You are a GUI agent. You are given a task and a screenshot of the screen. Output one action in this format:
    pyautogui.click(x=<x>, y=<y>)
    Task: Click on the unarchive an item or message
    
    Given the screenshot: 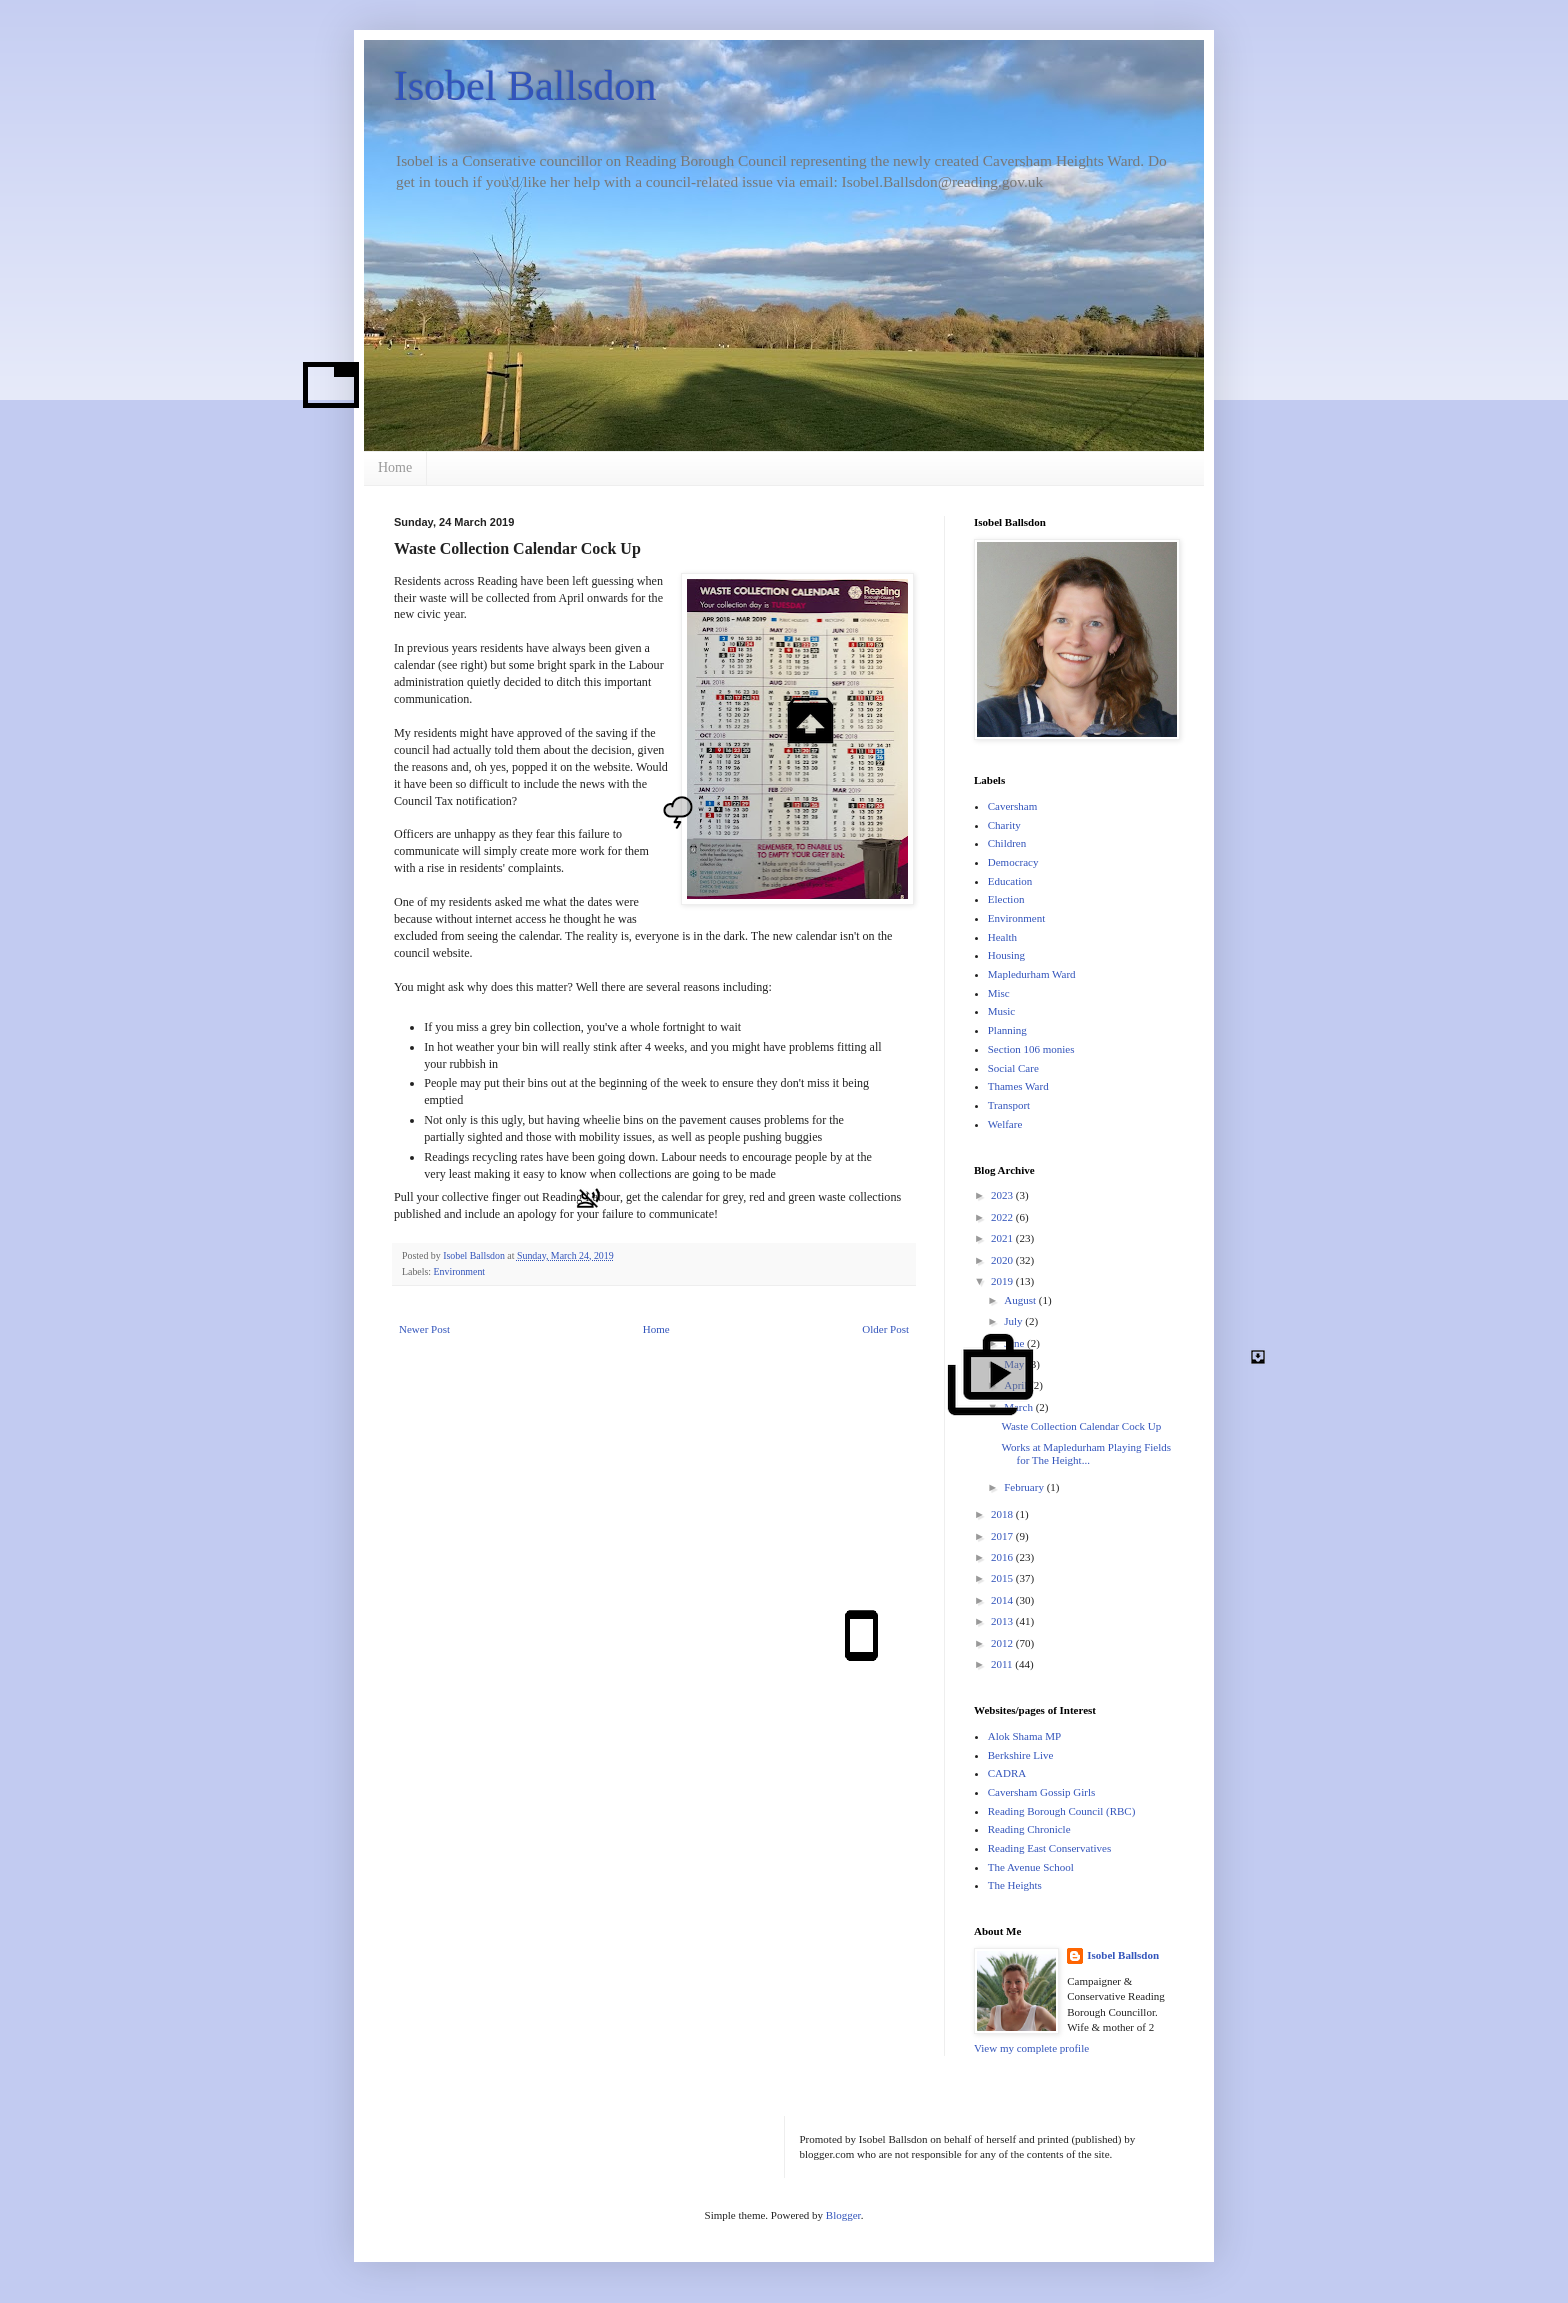 What is the action you would take?
    pyautogui.click(x=810, y=720)
    